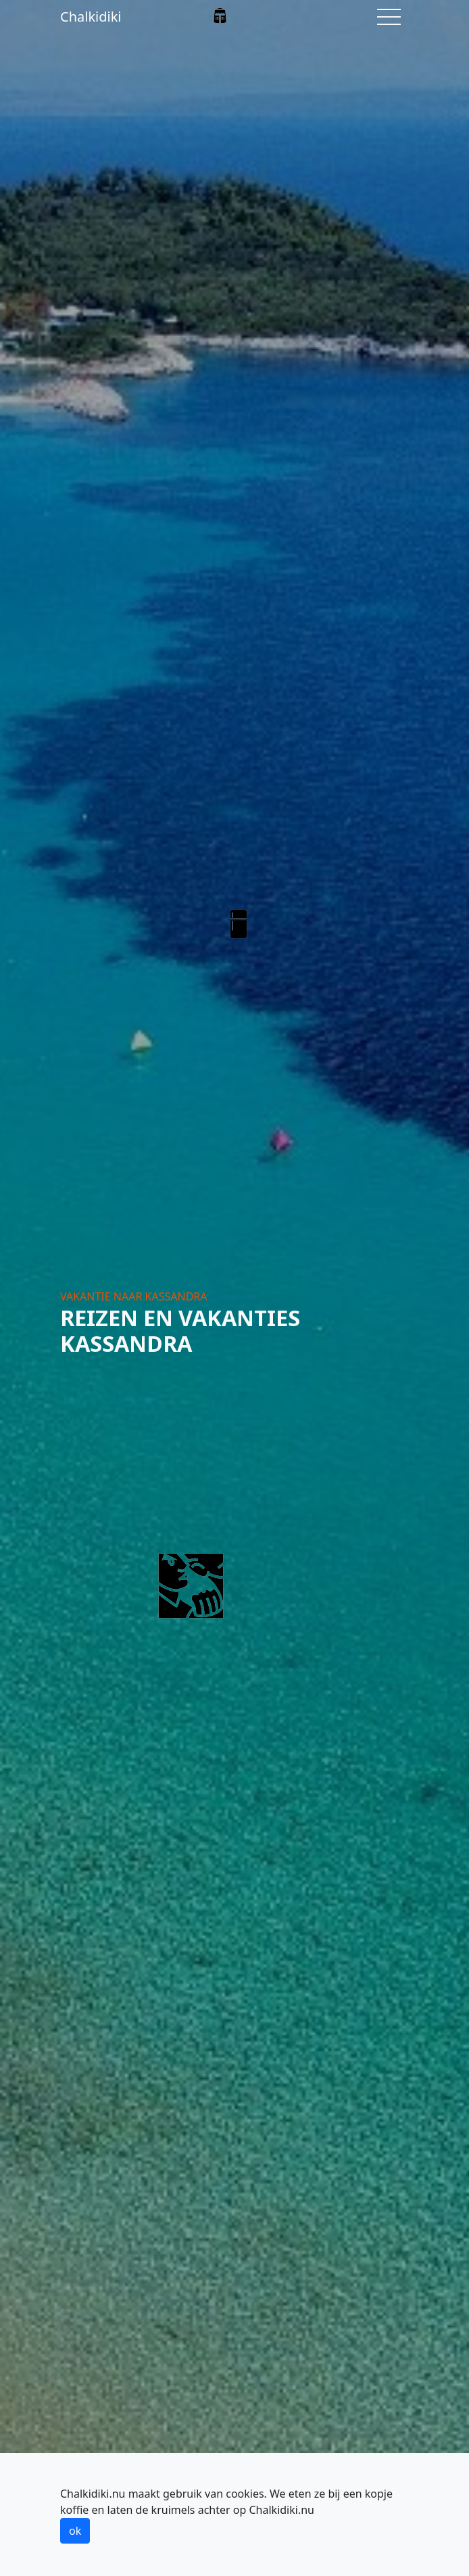  What do you see at coordinates (191, 1585) in the screenshot?
I see `initiate a persuasion or negotiation action` at bounding box center [191, 1585].